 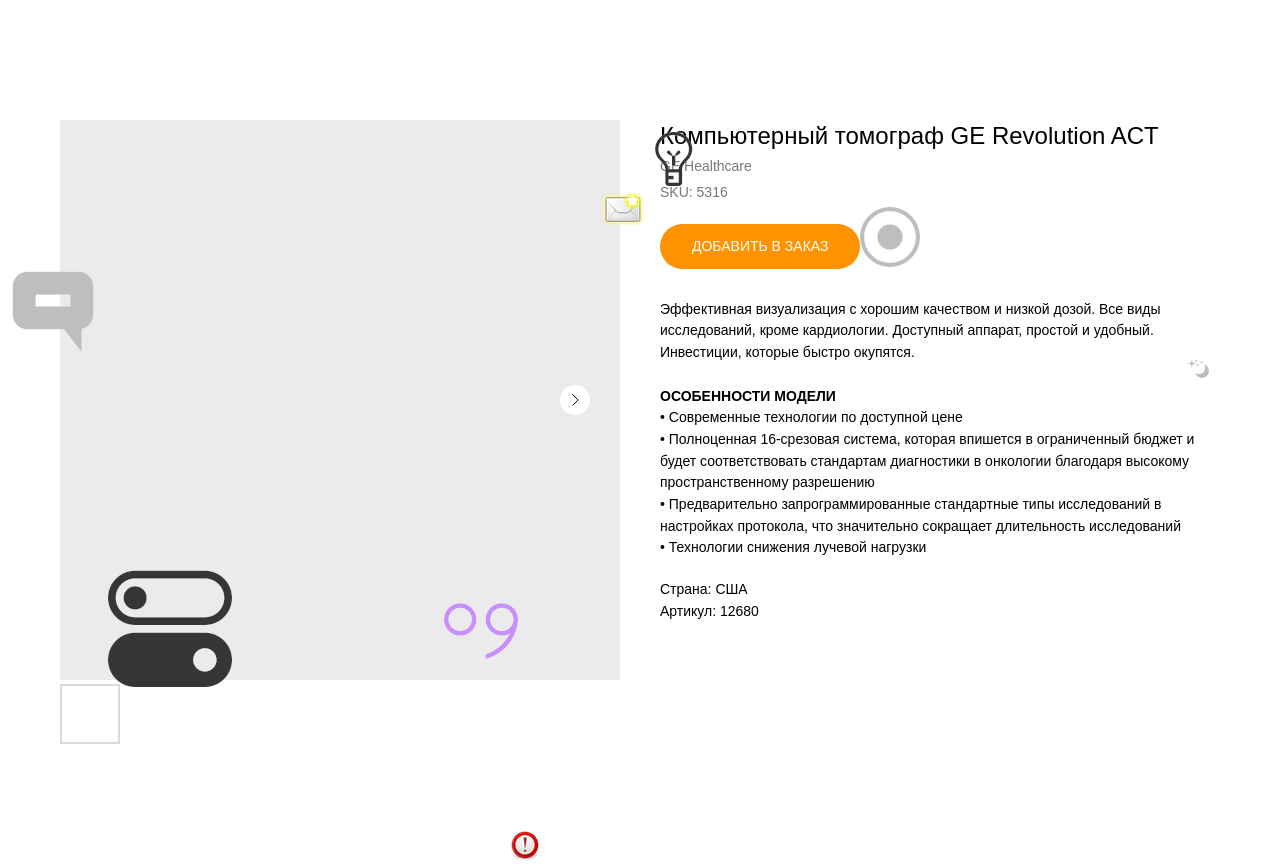 I want to click on indicates user is busy or unavailable for chat, so click(x=53, y=312).